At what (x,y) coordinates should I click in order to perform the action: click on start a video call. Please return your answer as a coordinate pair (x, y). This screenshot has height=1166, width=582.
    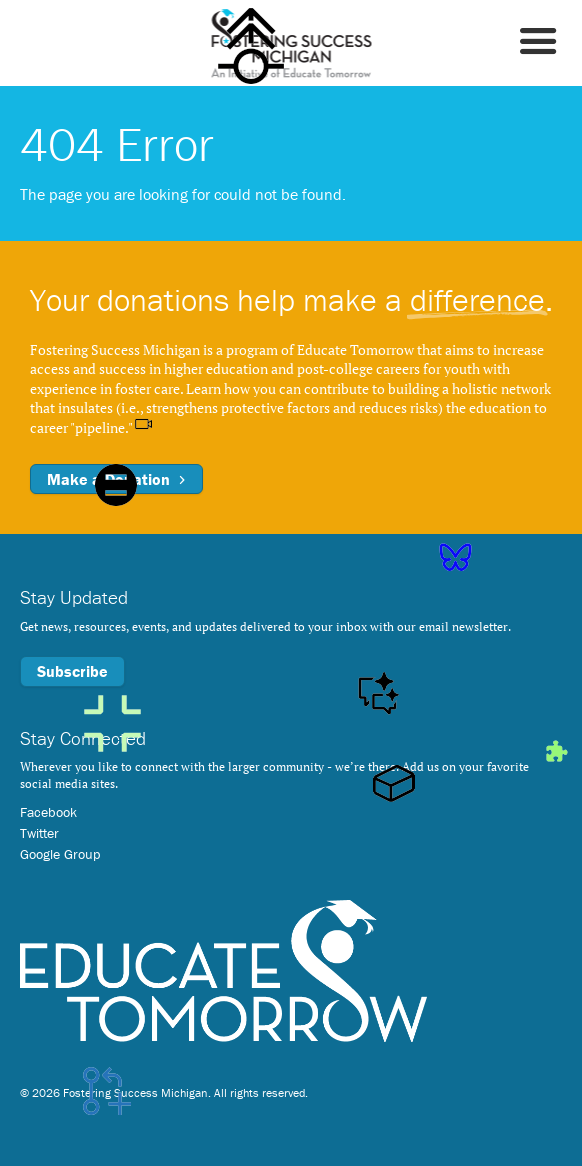
    Looking at the image, I should click on (143, 424).